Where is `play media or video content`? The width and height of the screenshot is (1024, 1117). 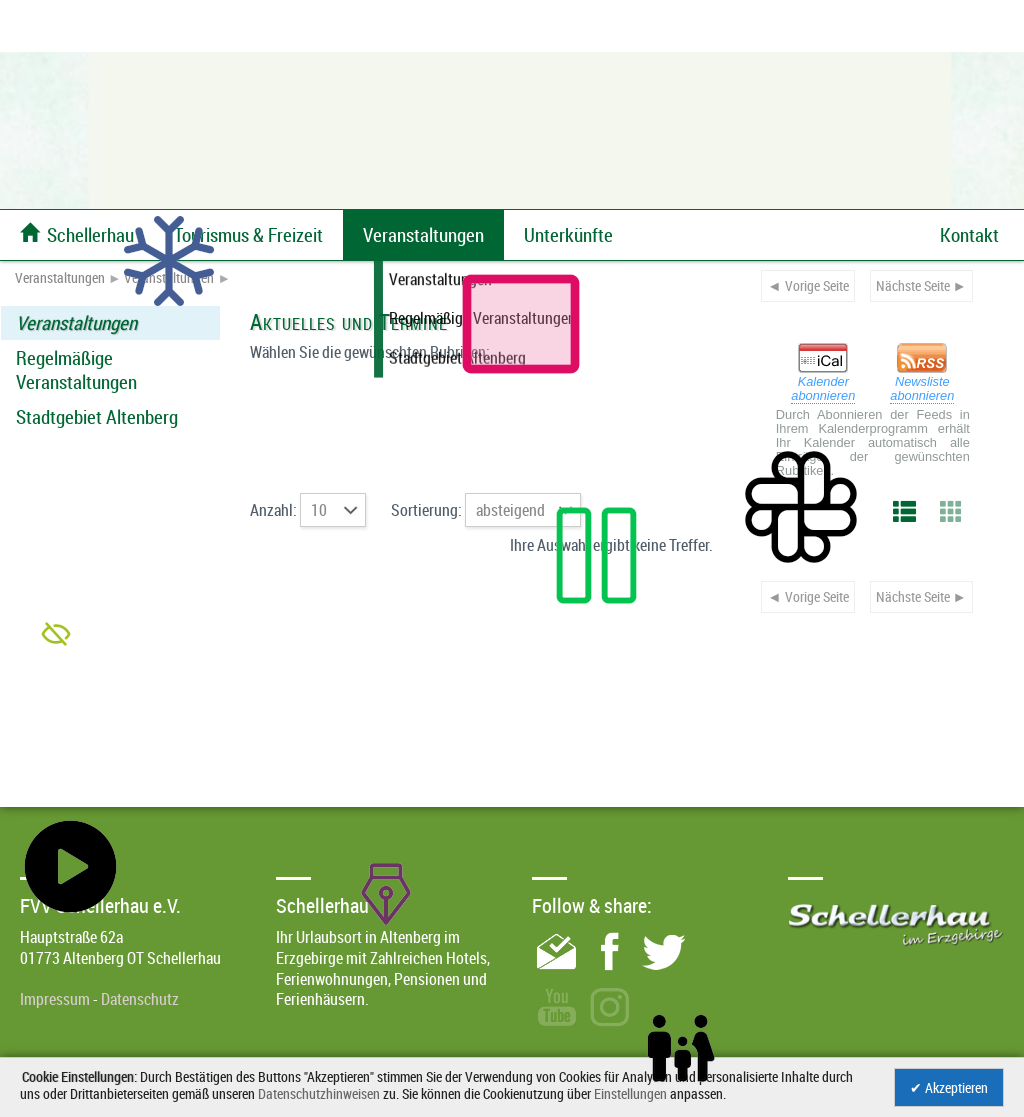 play media or video content is located at coordinates (70, 866).